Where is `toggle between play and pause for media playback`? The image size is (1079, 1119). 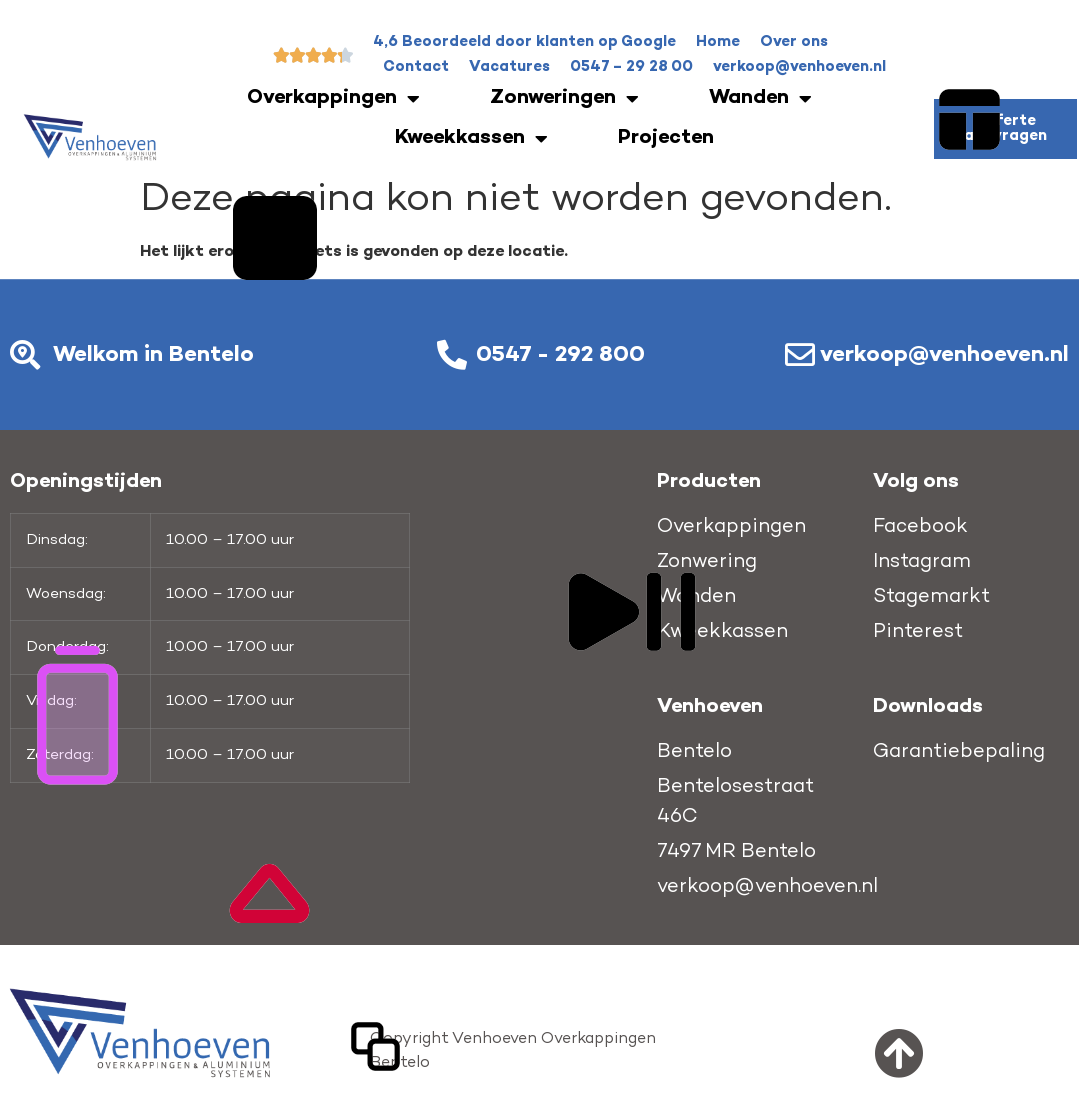 toggle between play and pause for media playback is located at coordinates (632, 607).